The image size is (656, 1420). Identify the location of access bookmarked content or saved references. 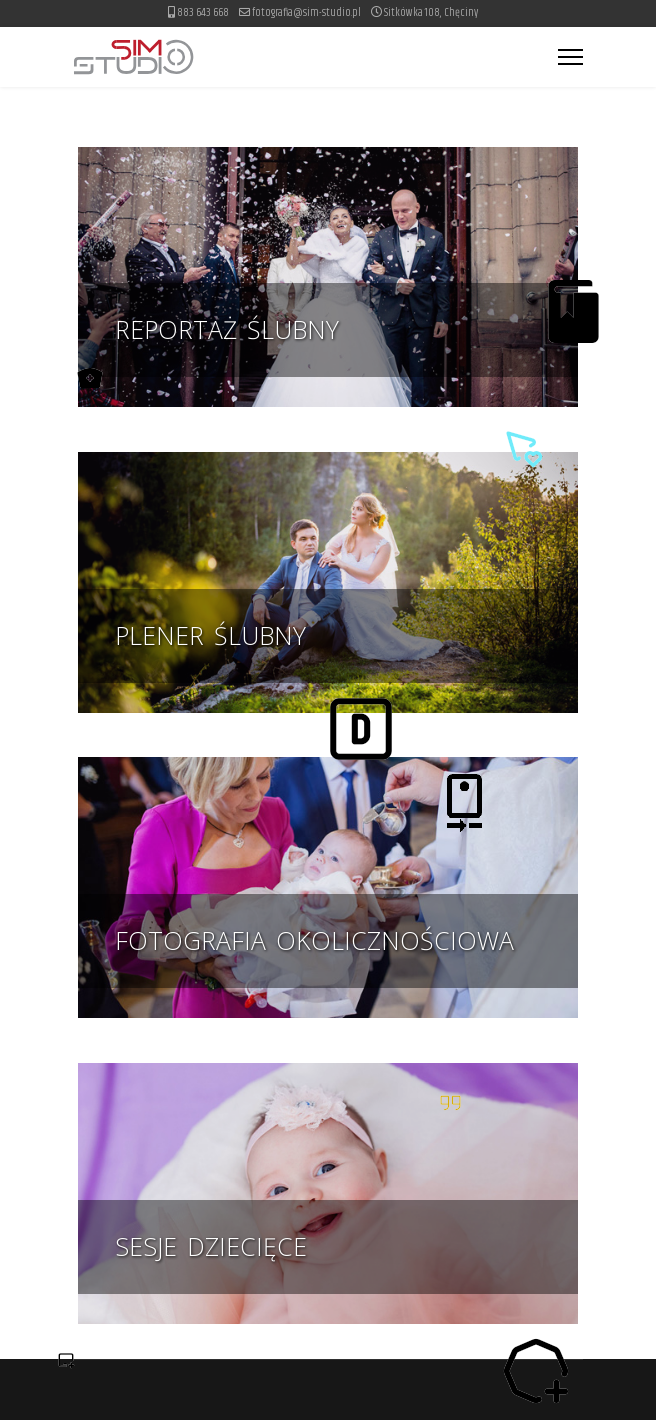
(573, 311).